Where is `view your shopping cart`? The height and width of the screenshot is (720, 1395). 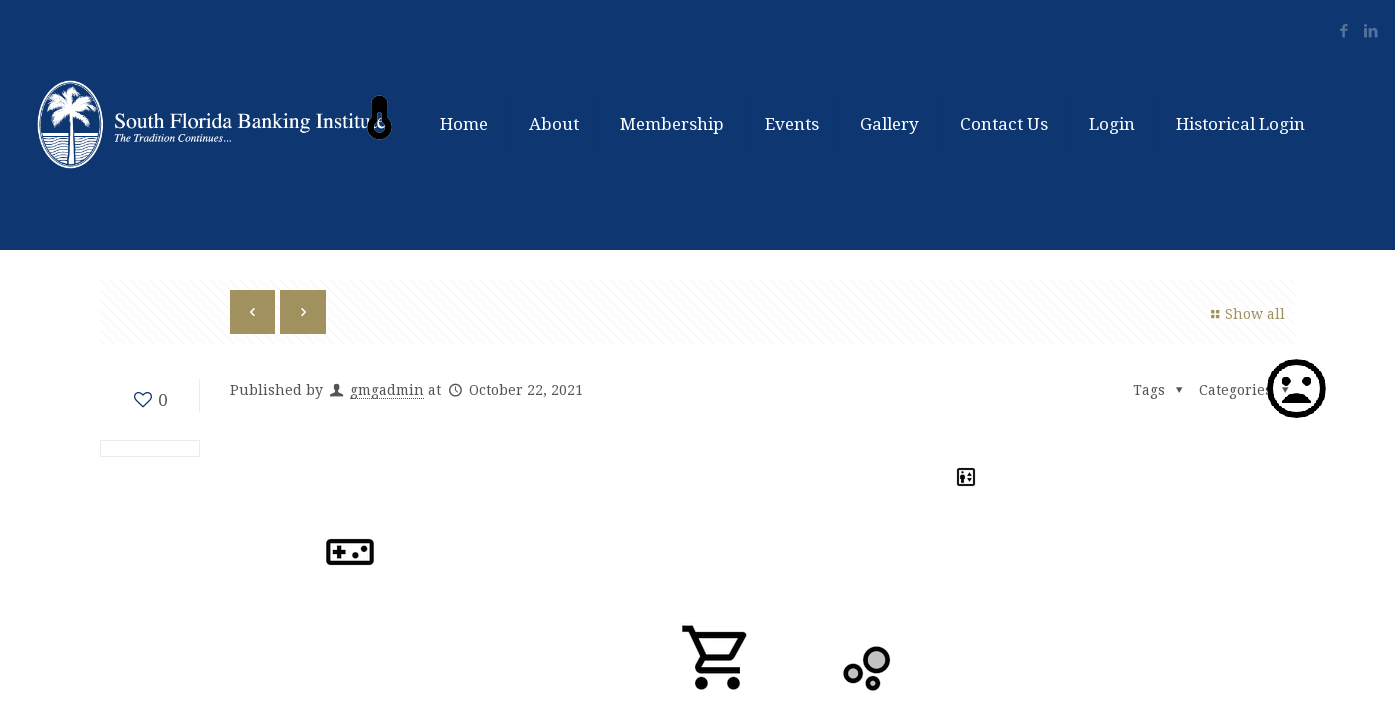 view your shopping cart is located at coordinates (717, 657).